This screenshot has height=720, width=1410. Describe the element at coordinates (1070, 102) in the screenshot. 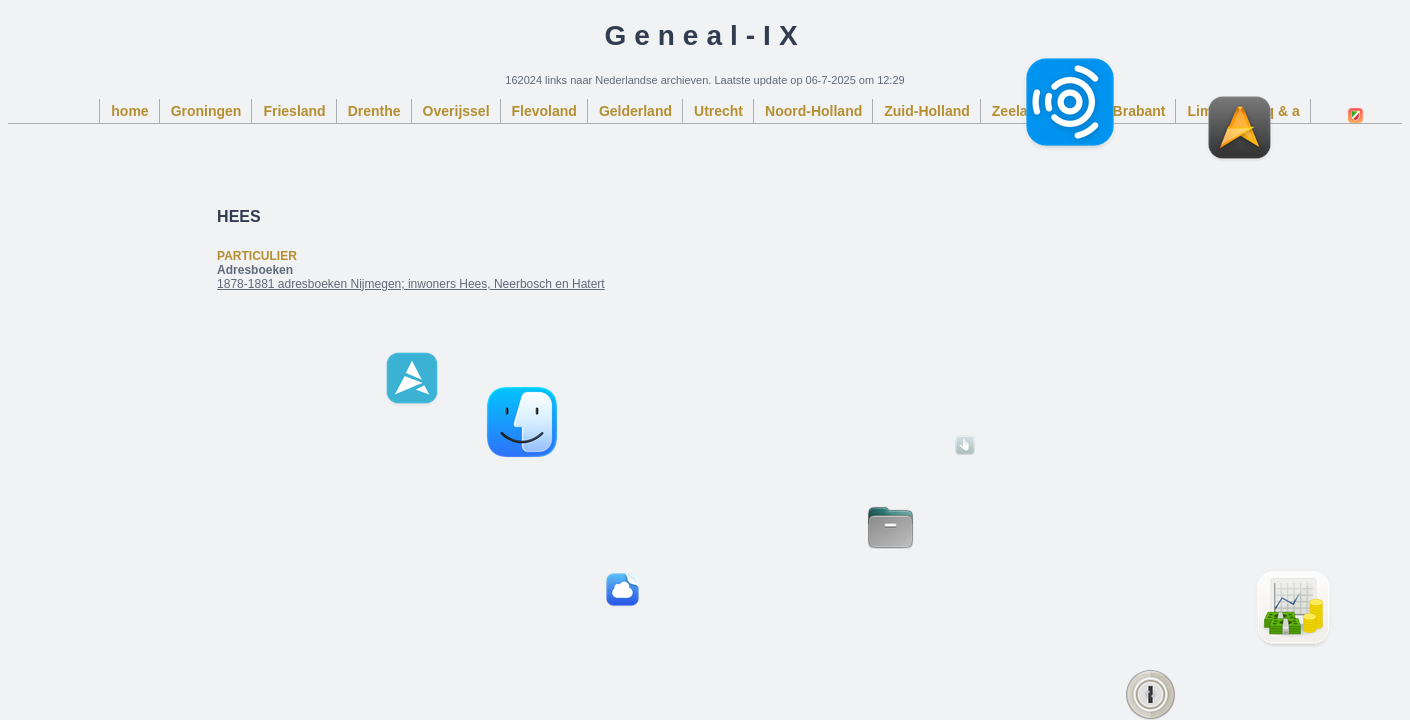

I see `open ubuntu studio application` at that location.